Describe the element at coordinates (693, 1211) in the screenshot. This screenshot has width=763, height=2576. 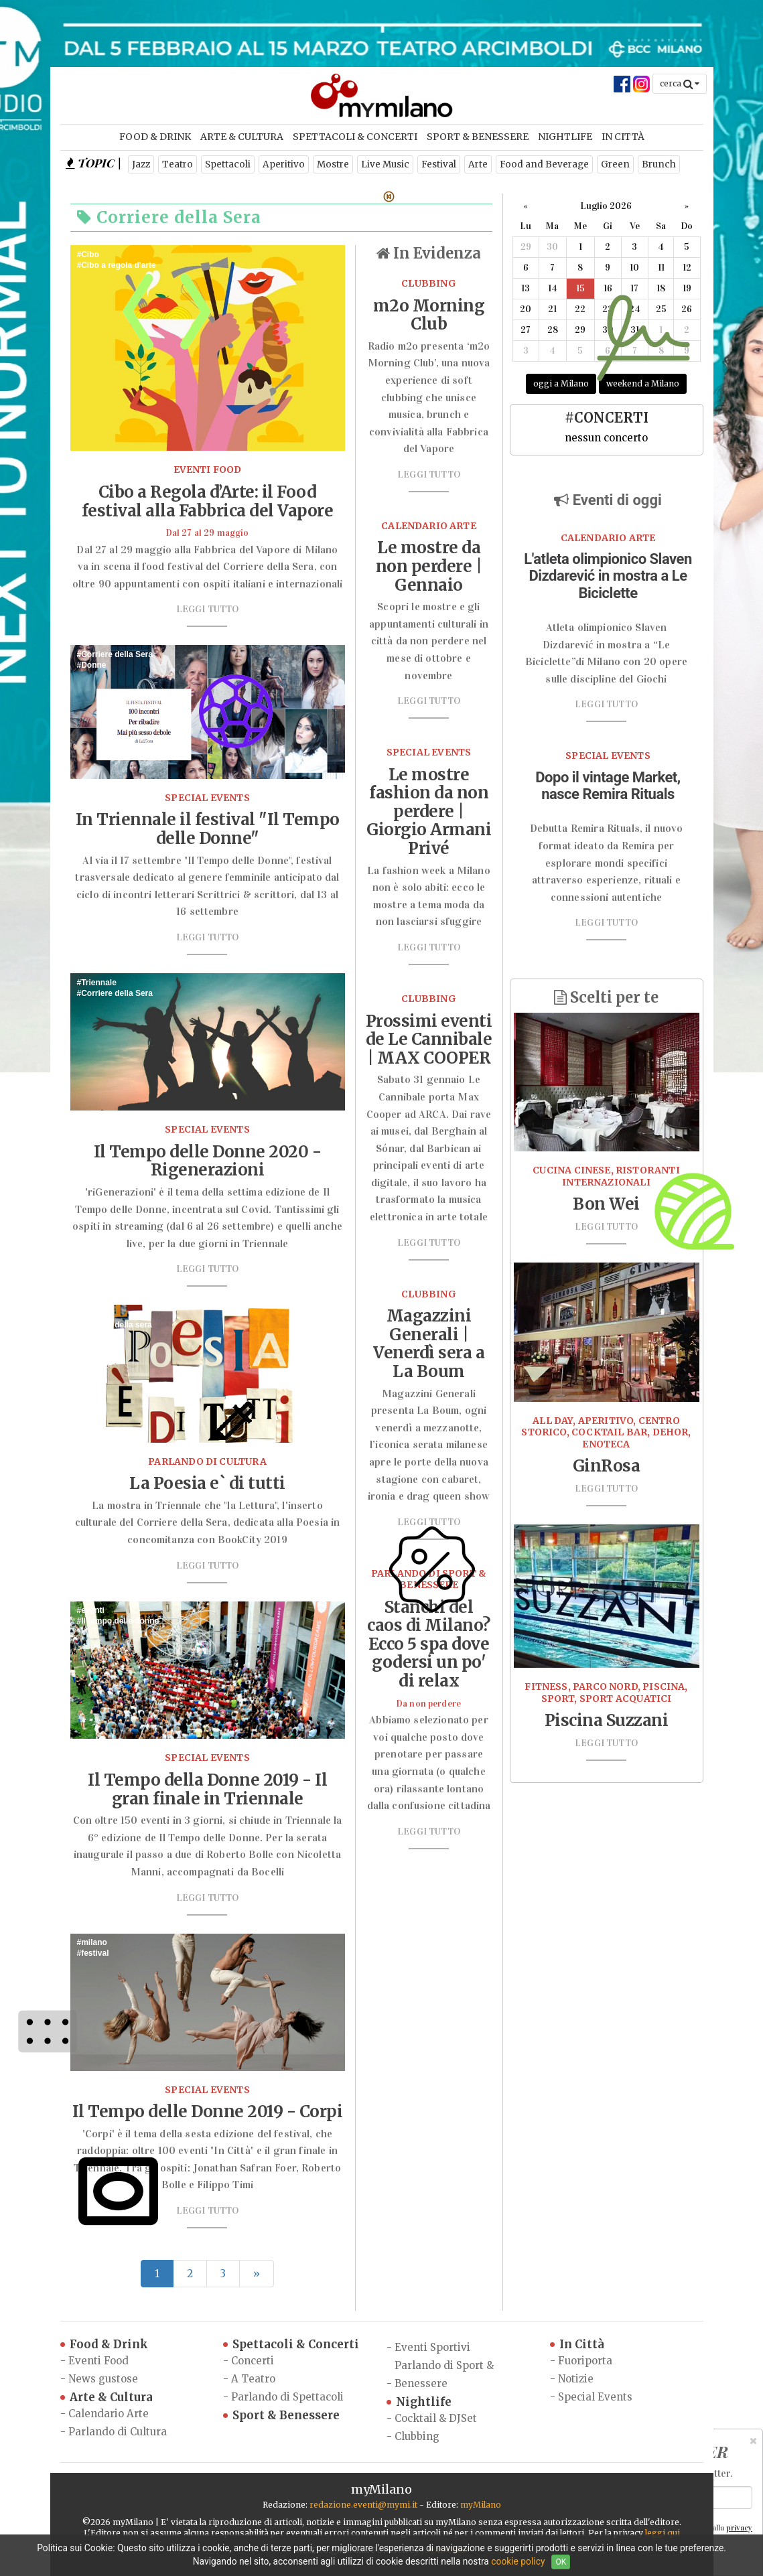
I see `access knitting or crafting projects` at that location.